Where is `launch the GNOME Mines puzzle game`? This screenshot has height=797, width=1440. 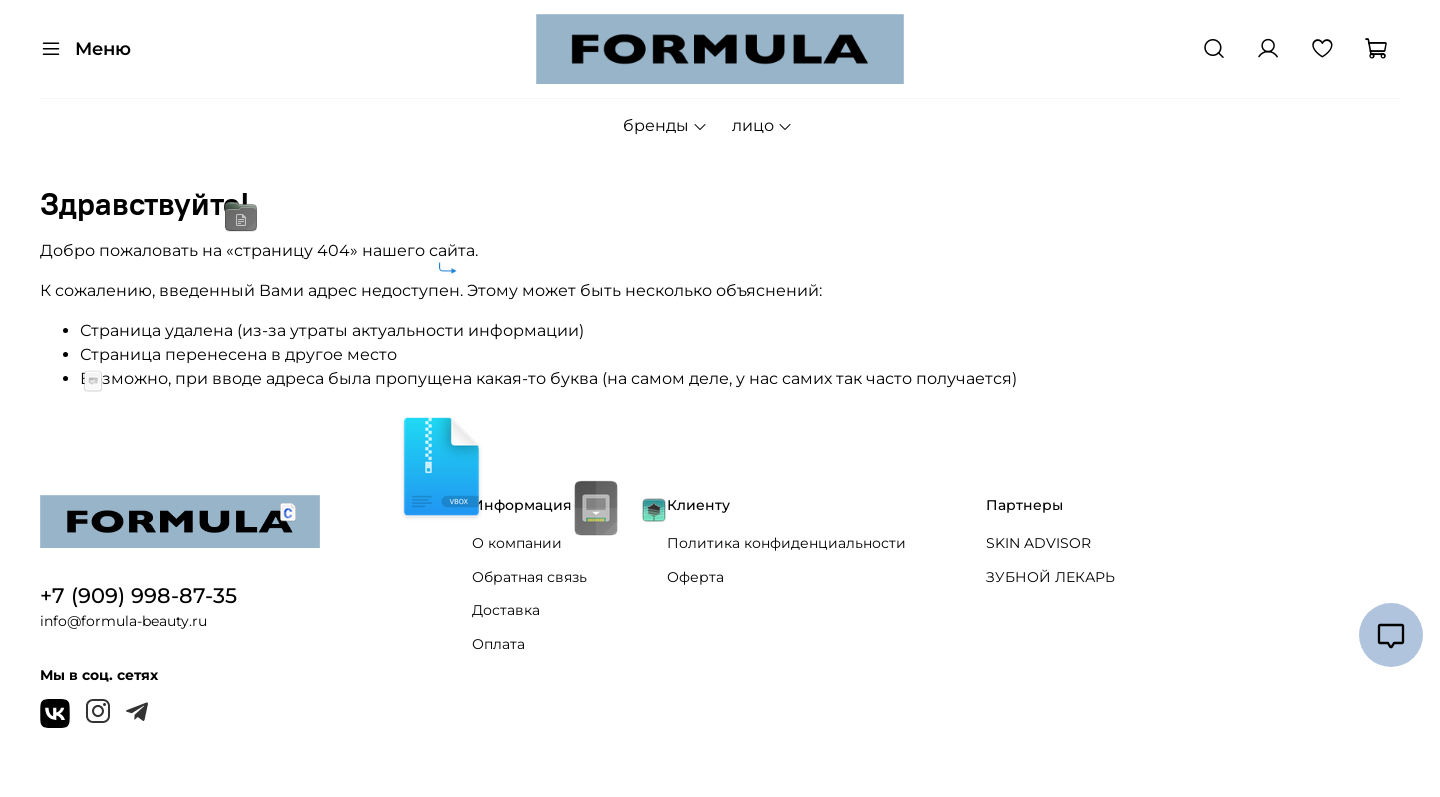 launch the GNOME Mines puzzle game is located at coordinates (654, 510).